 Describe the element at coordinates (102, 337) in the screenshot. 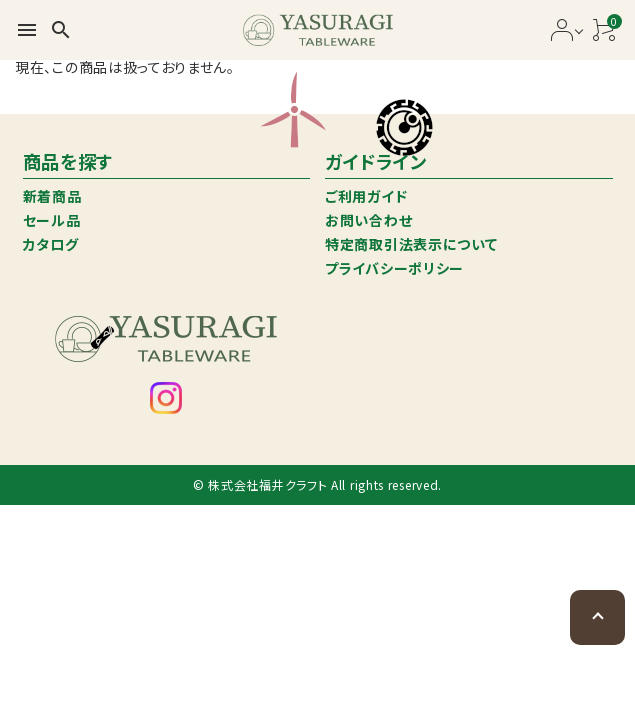

I see `access snowboarding or winter sports content` at that location.